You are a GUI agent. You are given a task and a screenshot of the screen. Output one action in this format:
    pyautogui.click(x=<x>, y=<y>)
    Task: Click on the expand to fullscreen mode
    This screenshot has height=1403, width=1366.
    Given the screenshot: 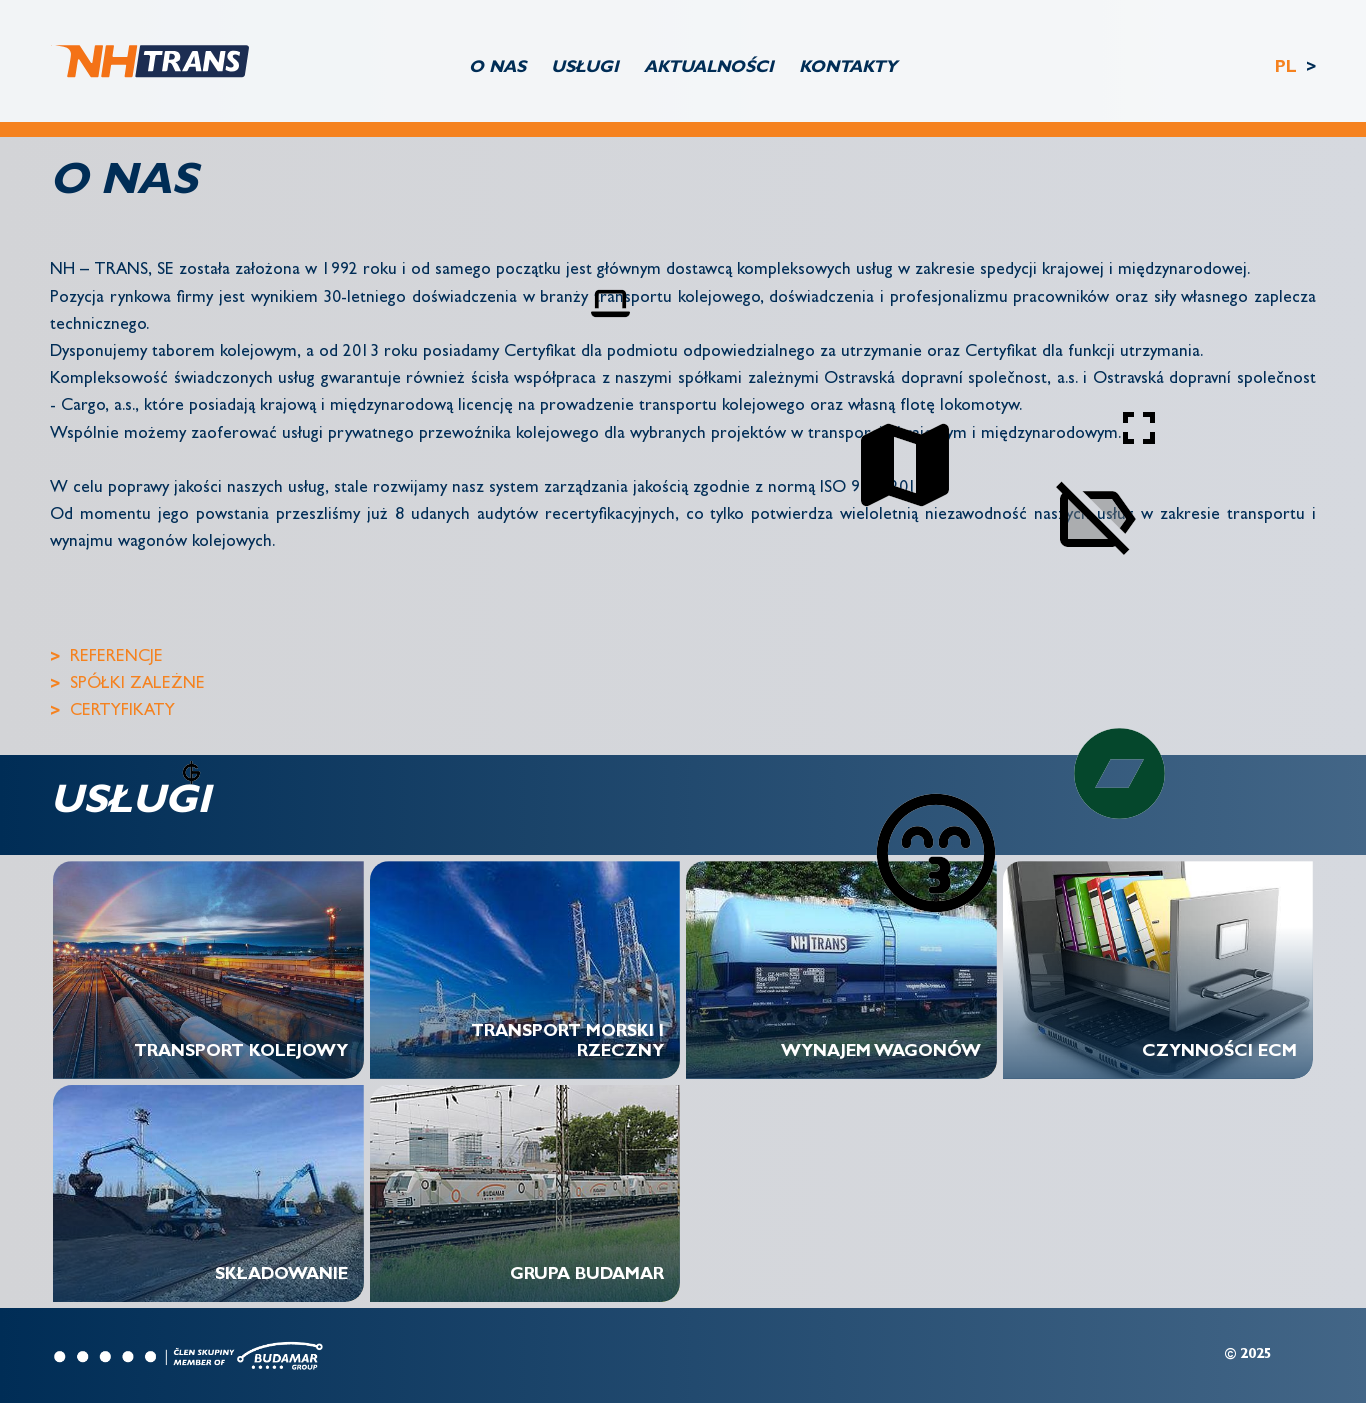 What is the action you would take?
    pyautogui.click(x=1139, y=428)
    